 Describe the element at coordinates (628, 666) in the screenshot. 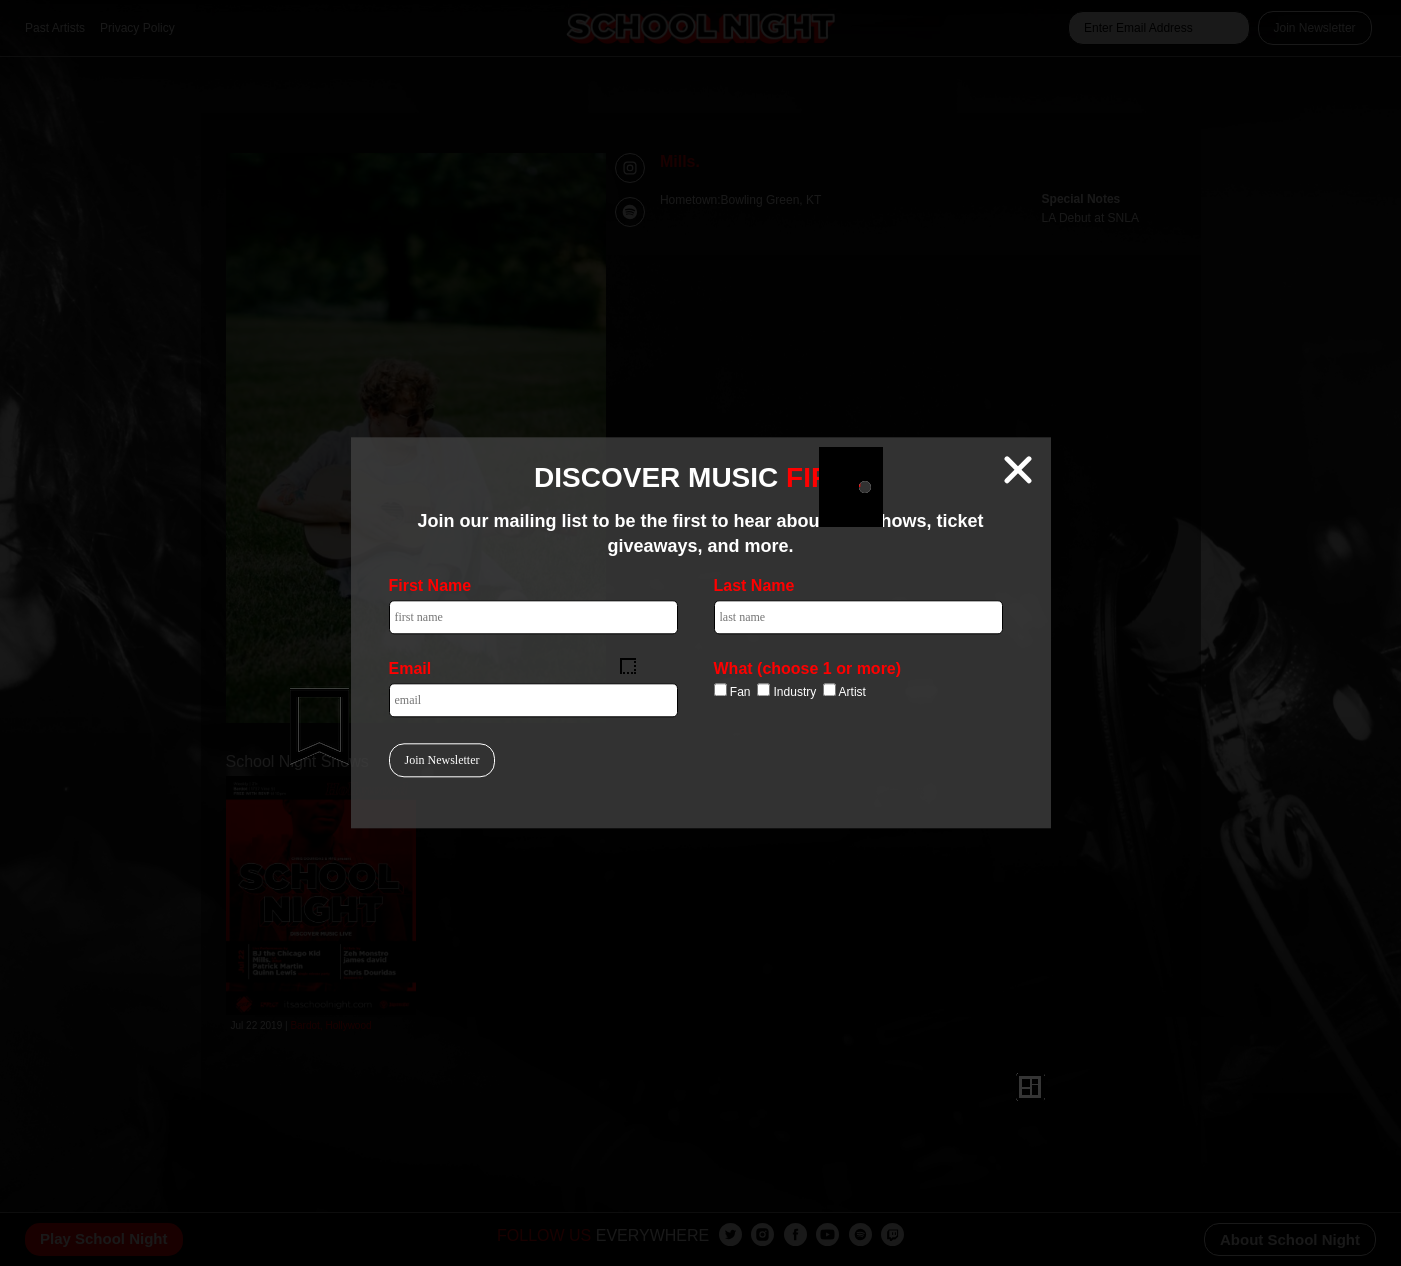

I see `customize table or element border style` at that location.